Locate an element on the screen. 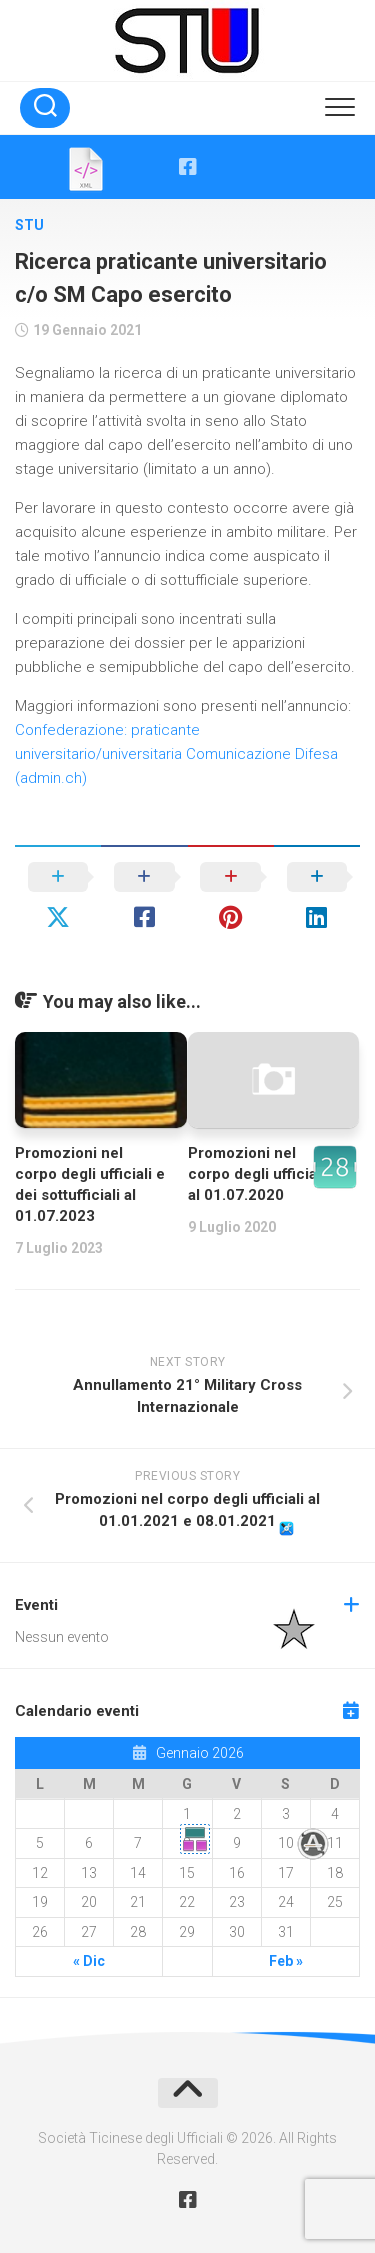 The height and width of the screenshot is (2253, 375). open the software updater application is located at coordinates (313, 1844).